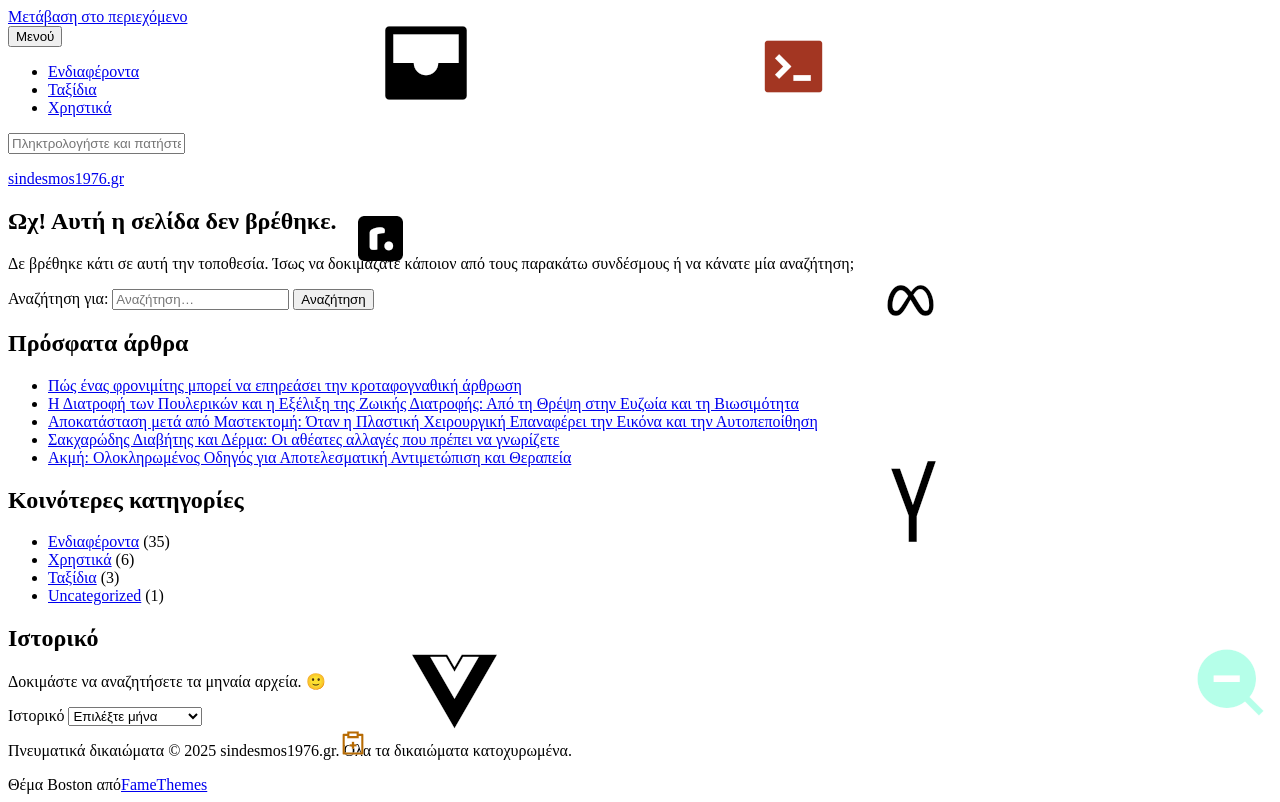 The width and height of the screenshot is (1280, 802). What do you see at coordinates (1230, 682) in the screenshot?
I see `zoom out to see more content` at bounding box center [1230, 682].